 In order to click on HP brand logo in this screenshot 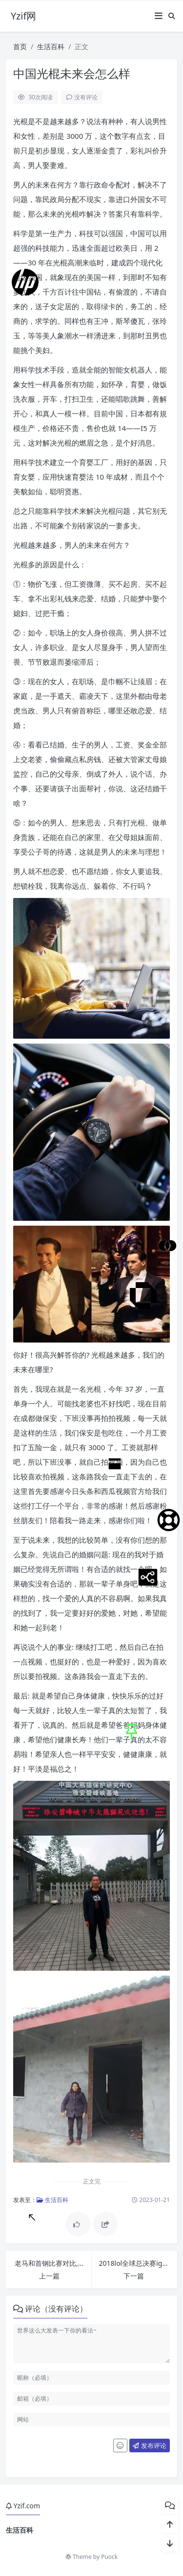, I will do `click(25, 282)`.